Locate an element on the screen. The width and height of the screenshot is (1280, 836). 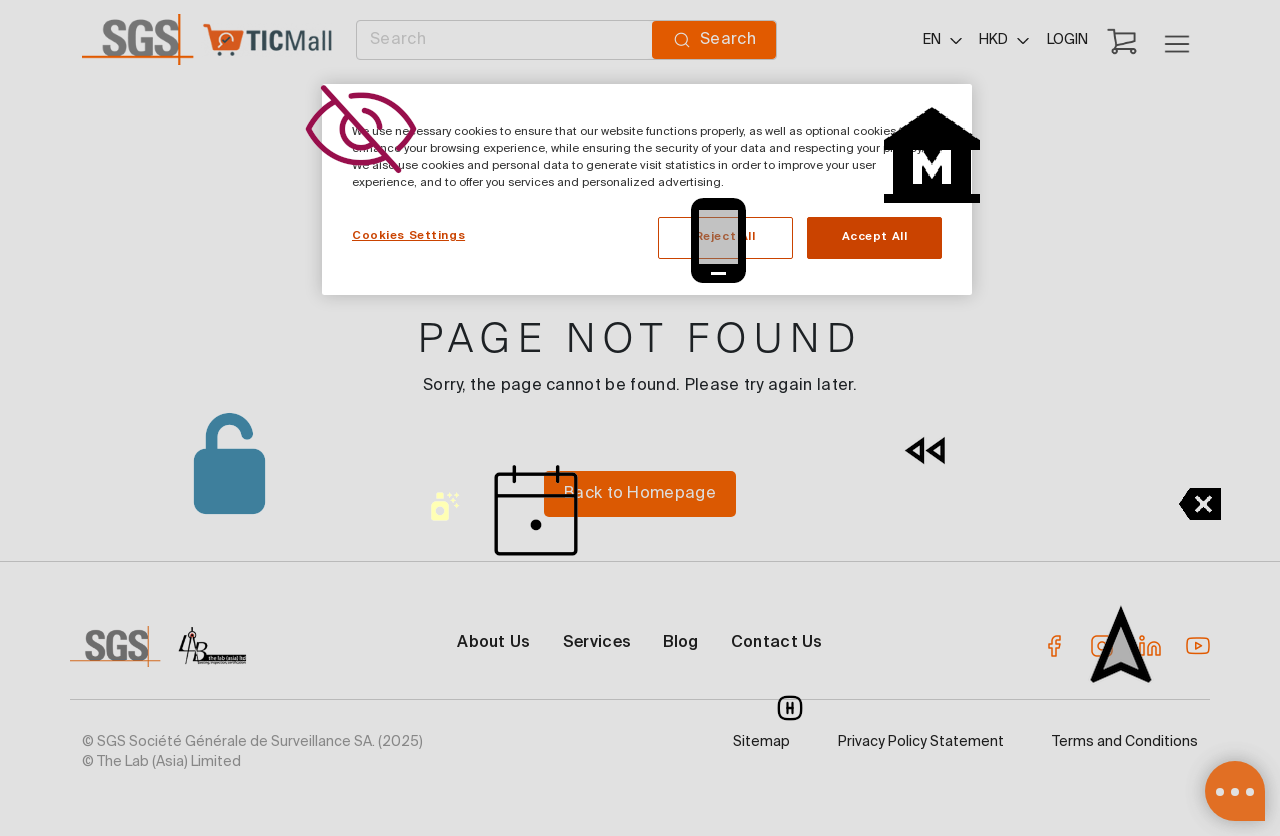
start navigation to destination is located at coordinates (1121, 646).